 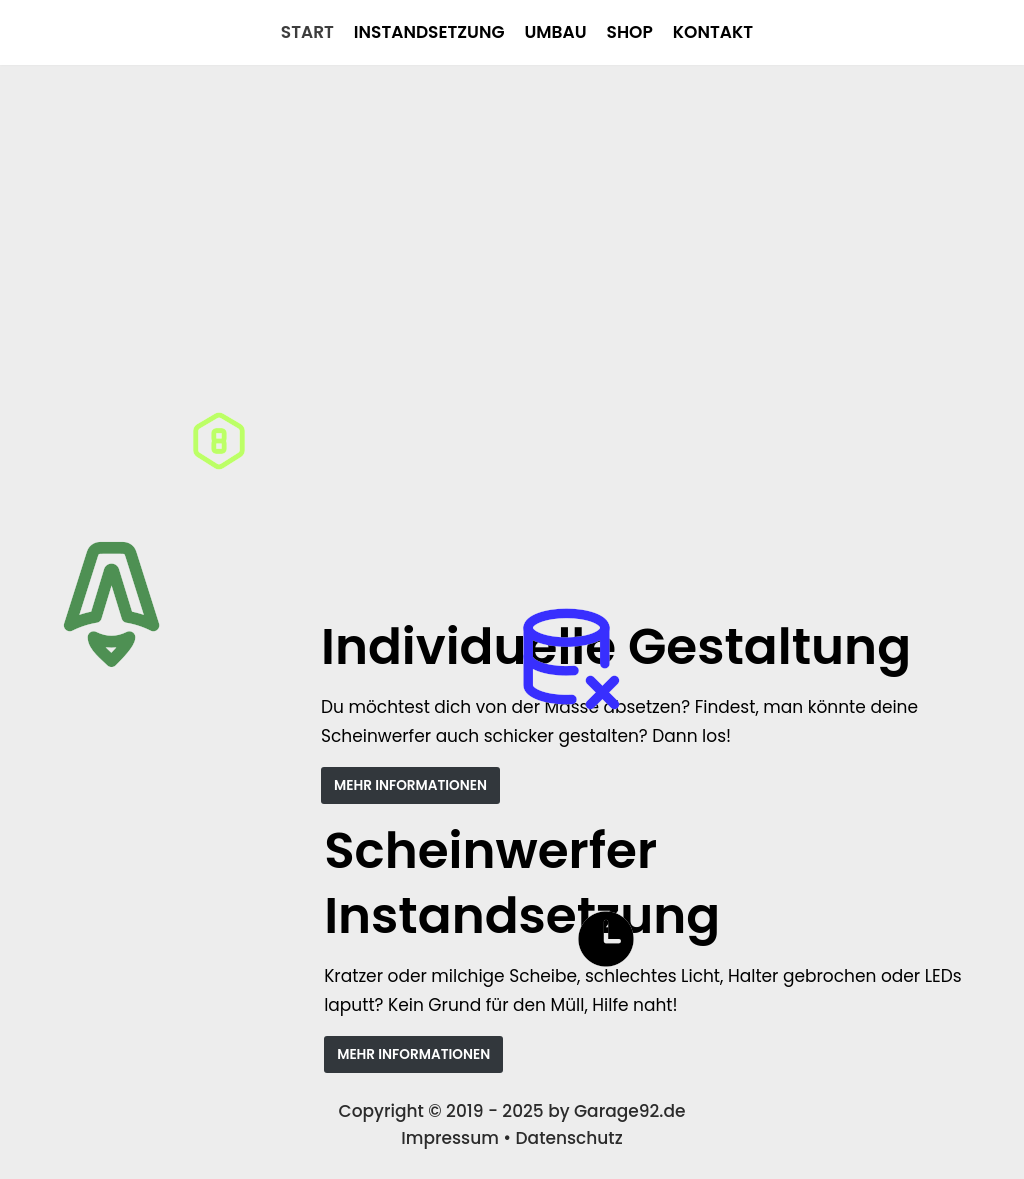 What do you see at coordinates (566, 656) in the screenshot?
I see `delete or remove a database` at bounding box center [566, 656].